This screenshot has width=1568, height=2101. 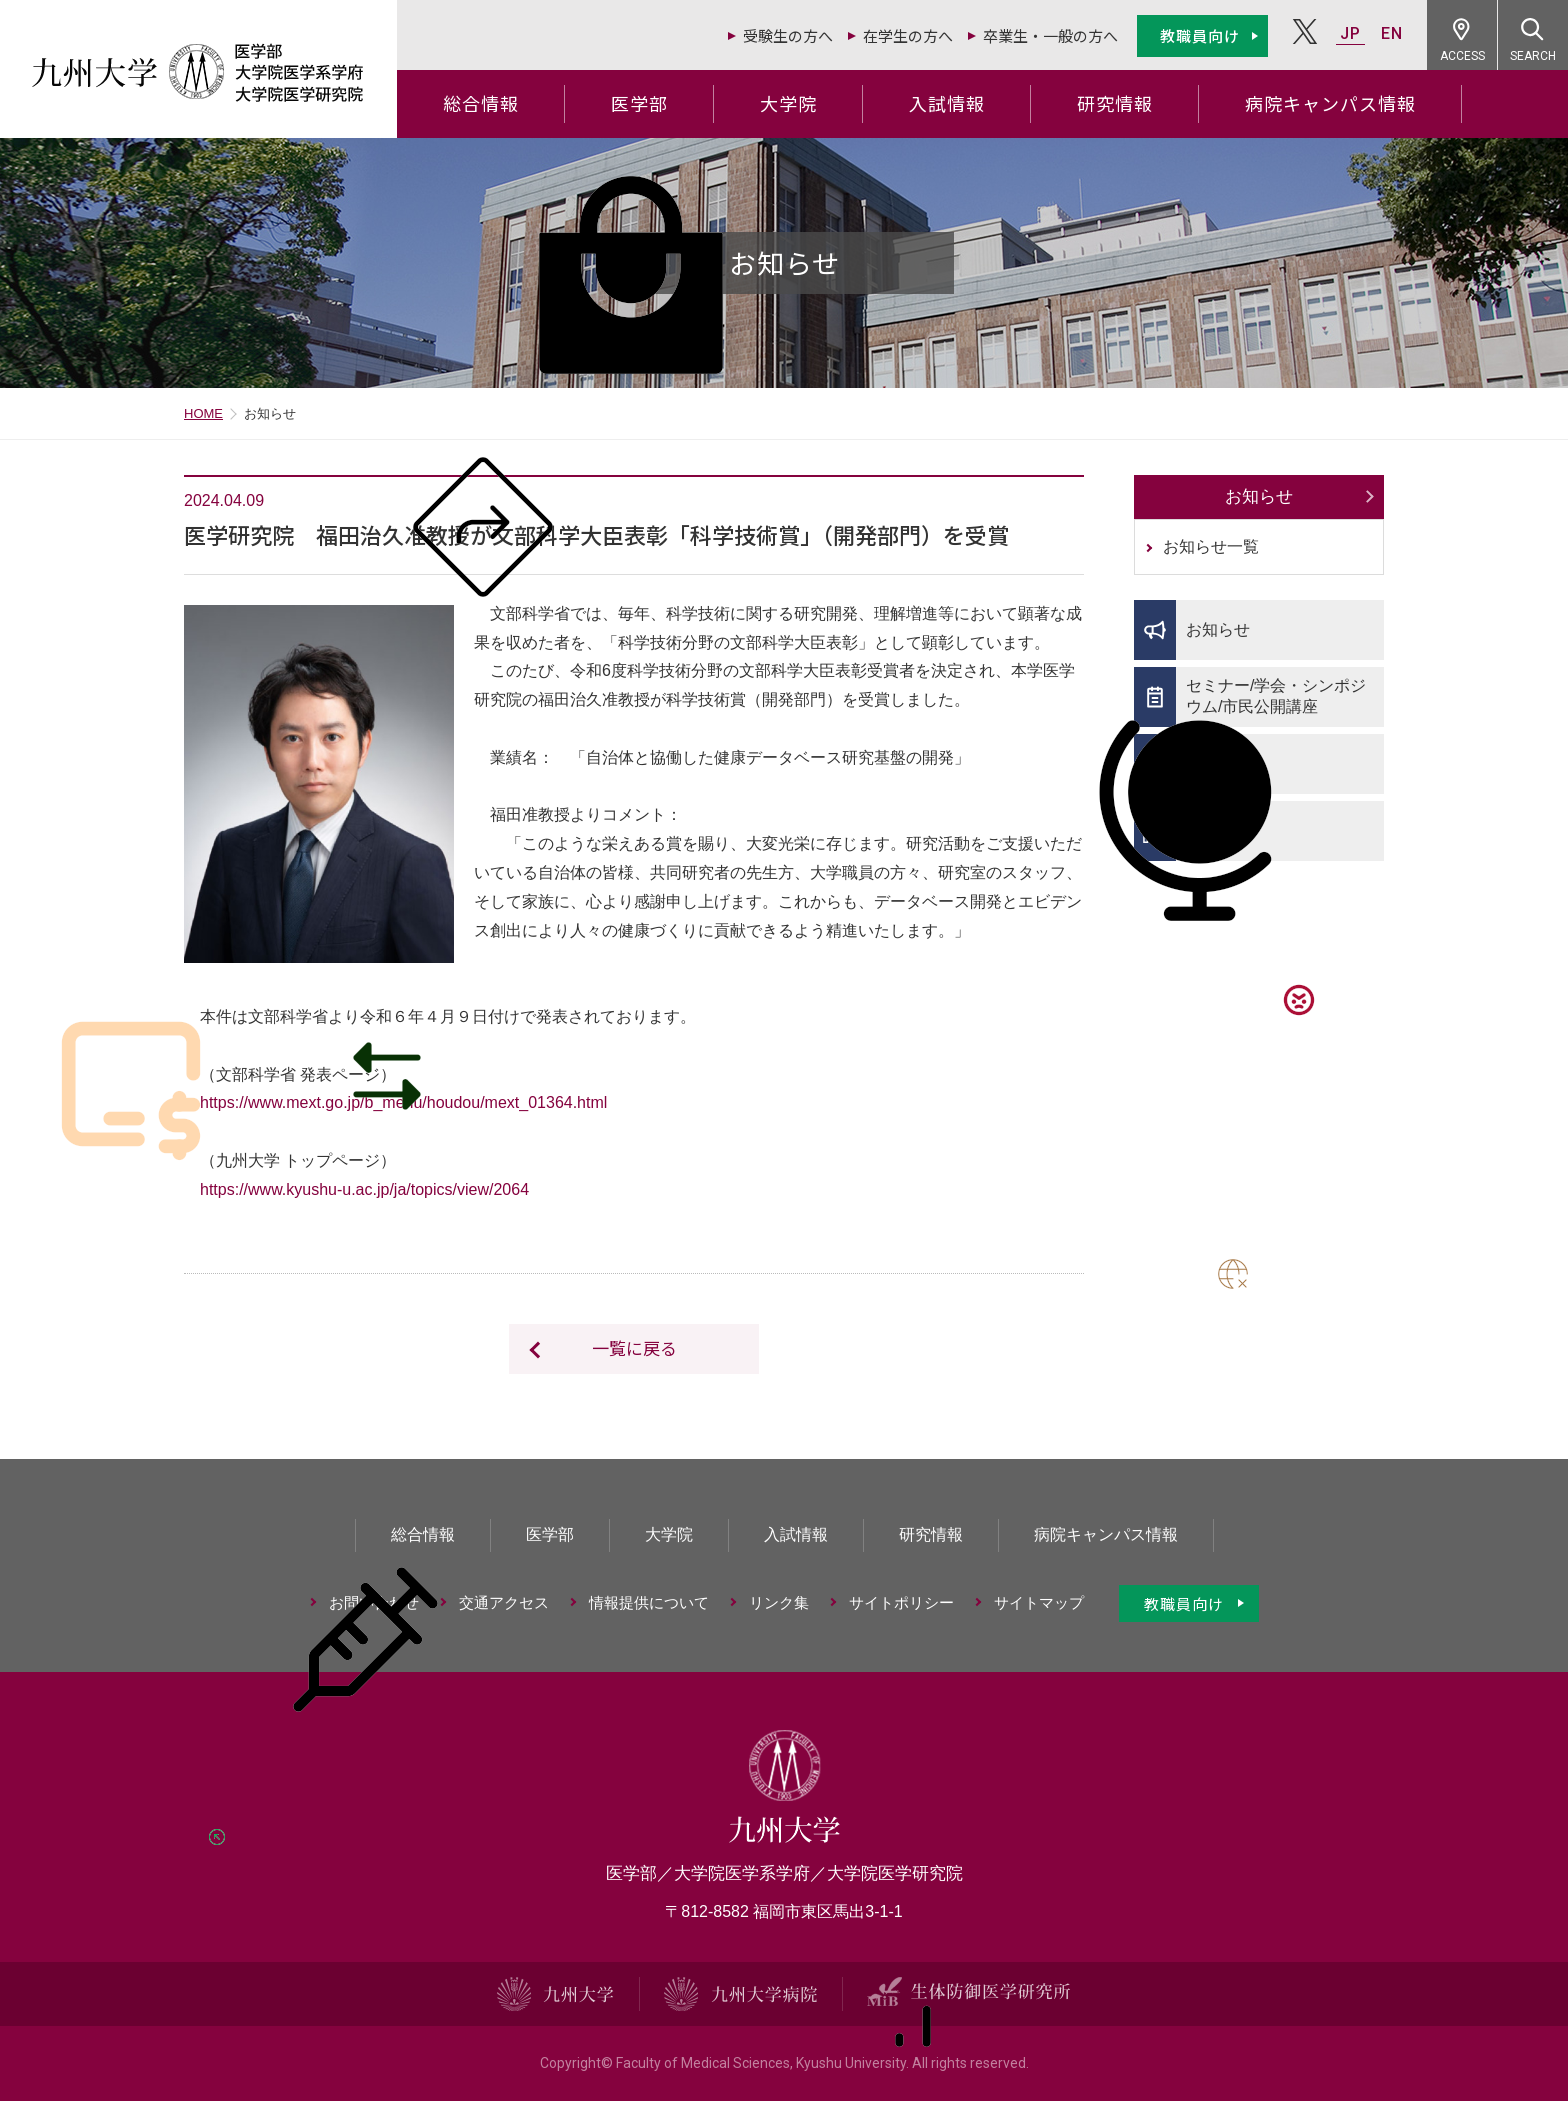 What do you see at coordinates (1192, 813) in the screenshot?
I see `access global or international settings` at bounding box center [1192, 813].